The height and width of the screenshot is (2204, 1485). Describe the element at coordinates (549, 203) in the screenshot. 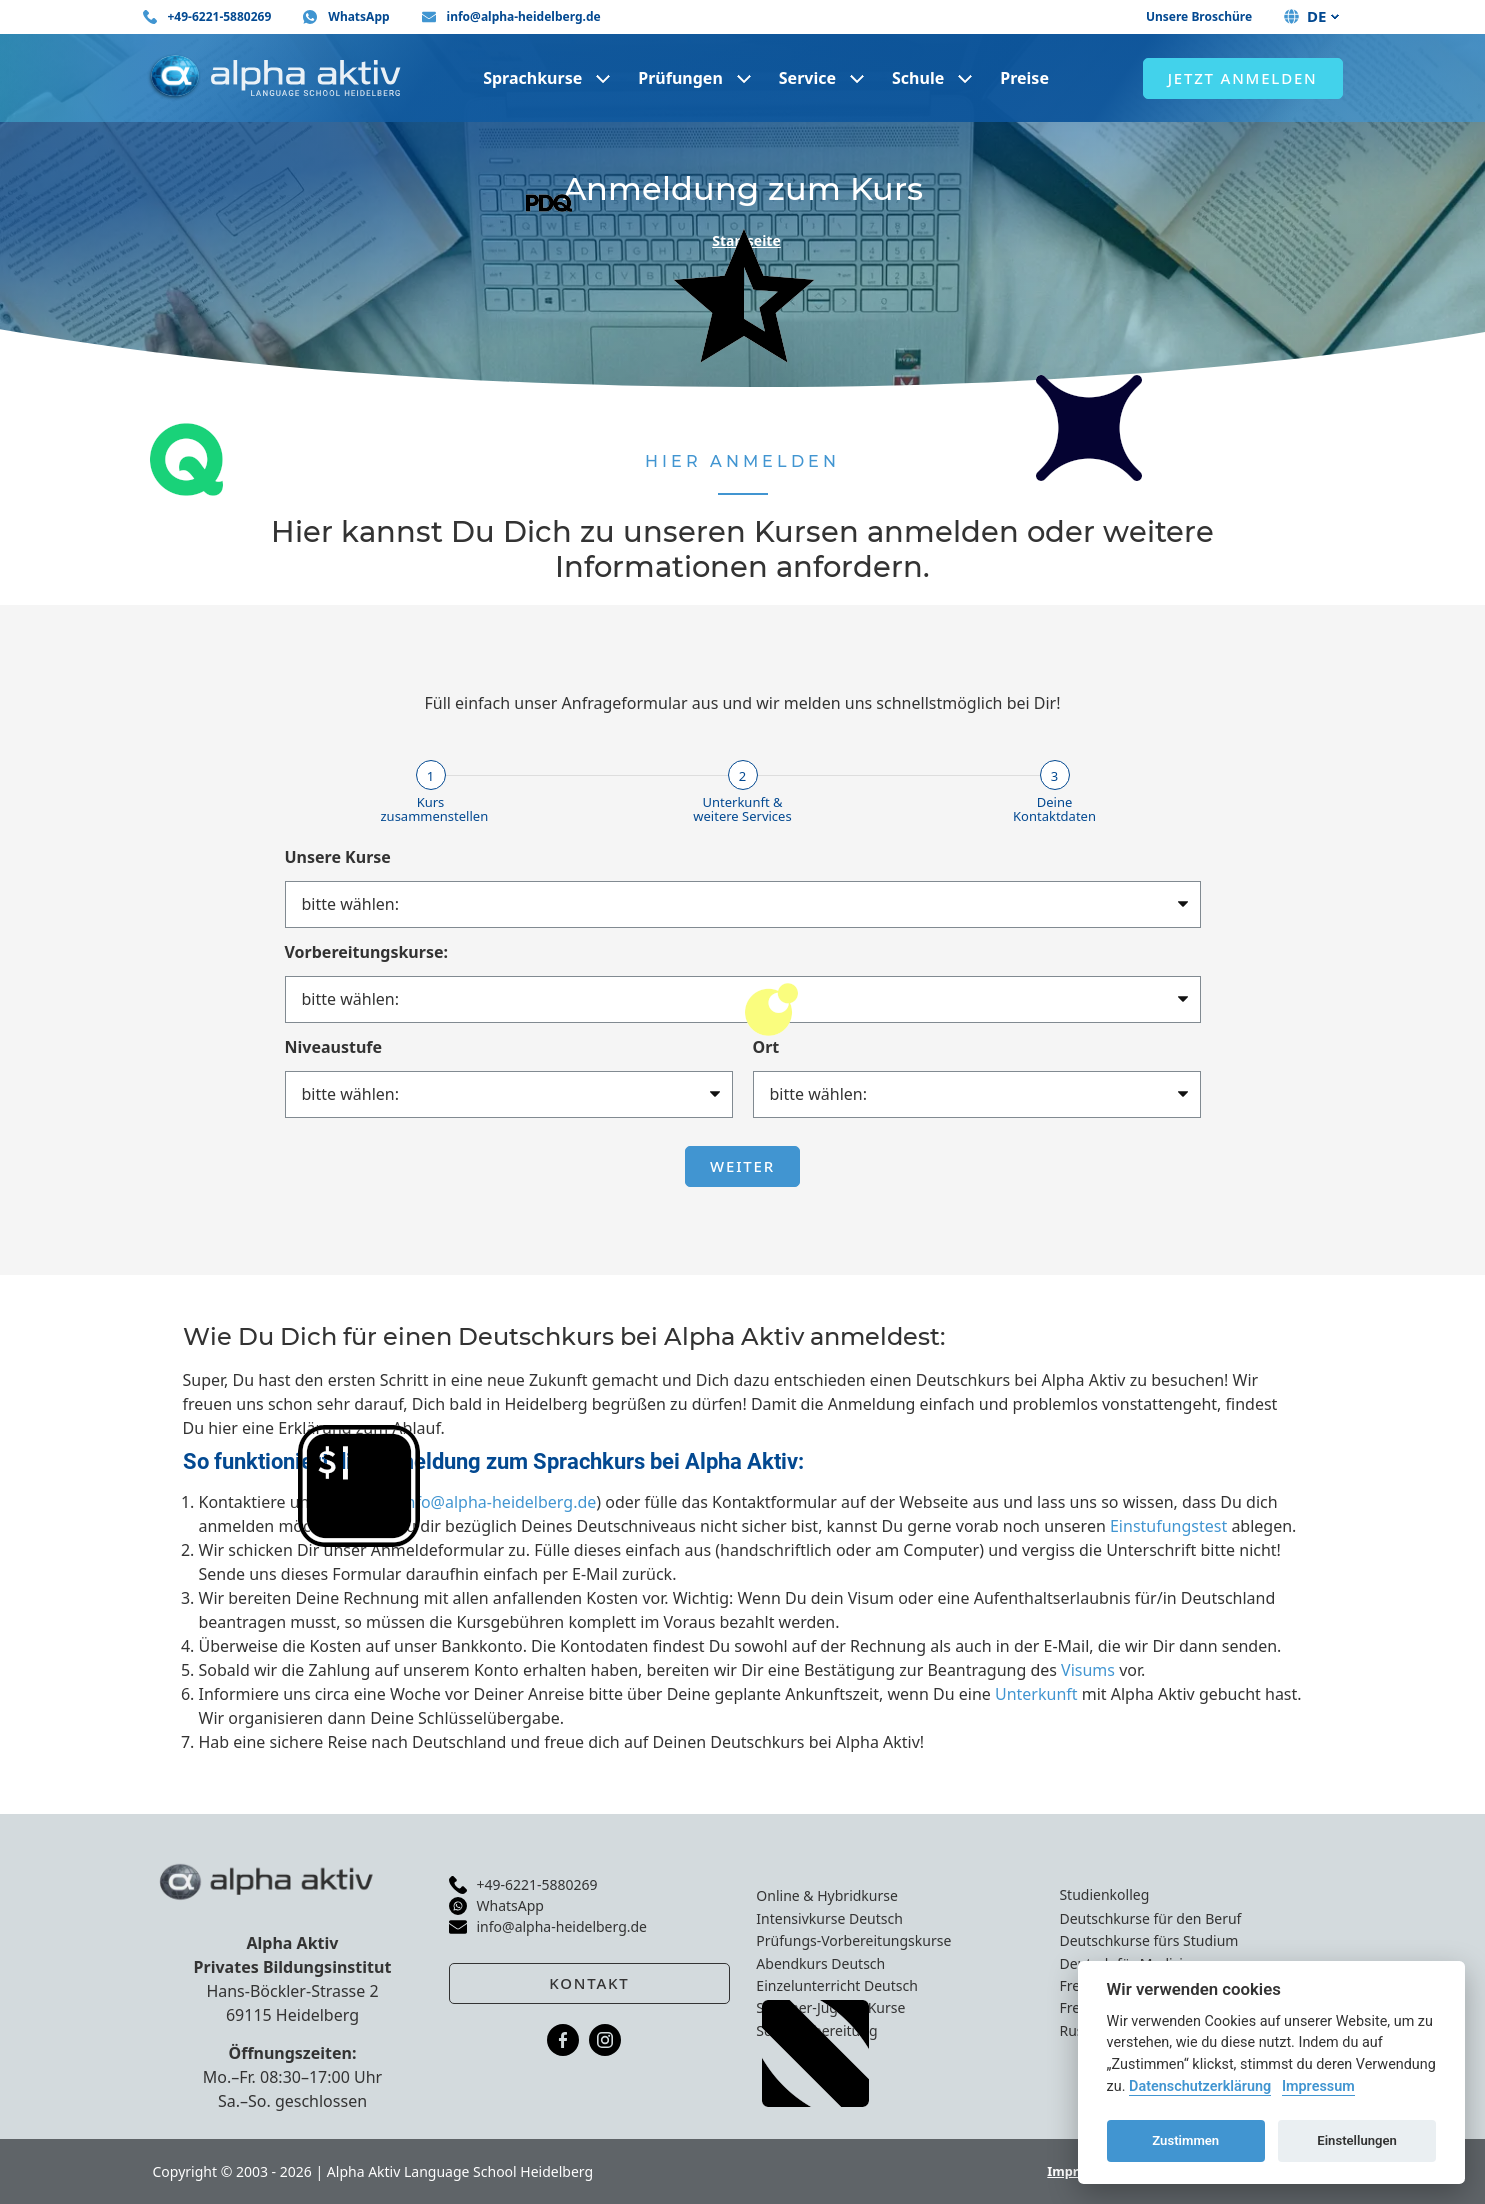

I see `PDQ software logo` at that location.